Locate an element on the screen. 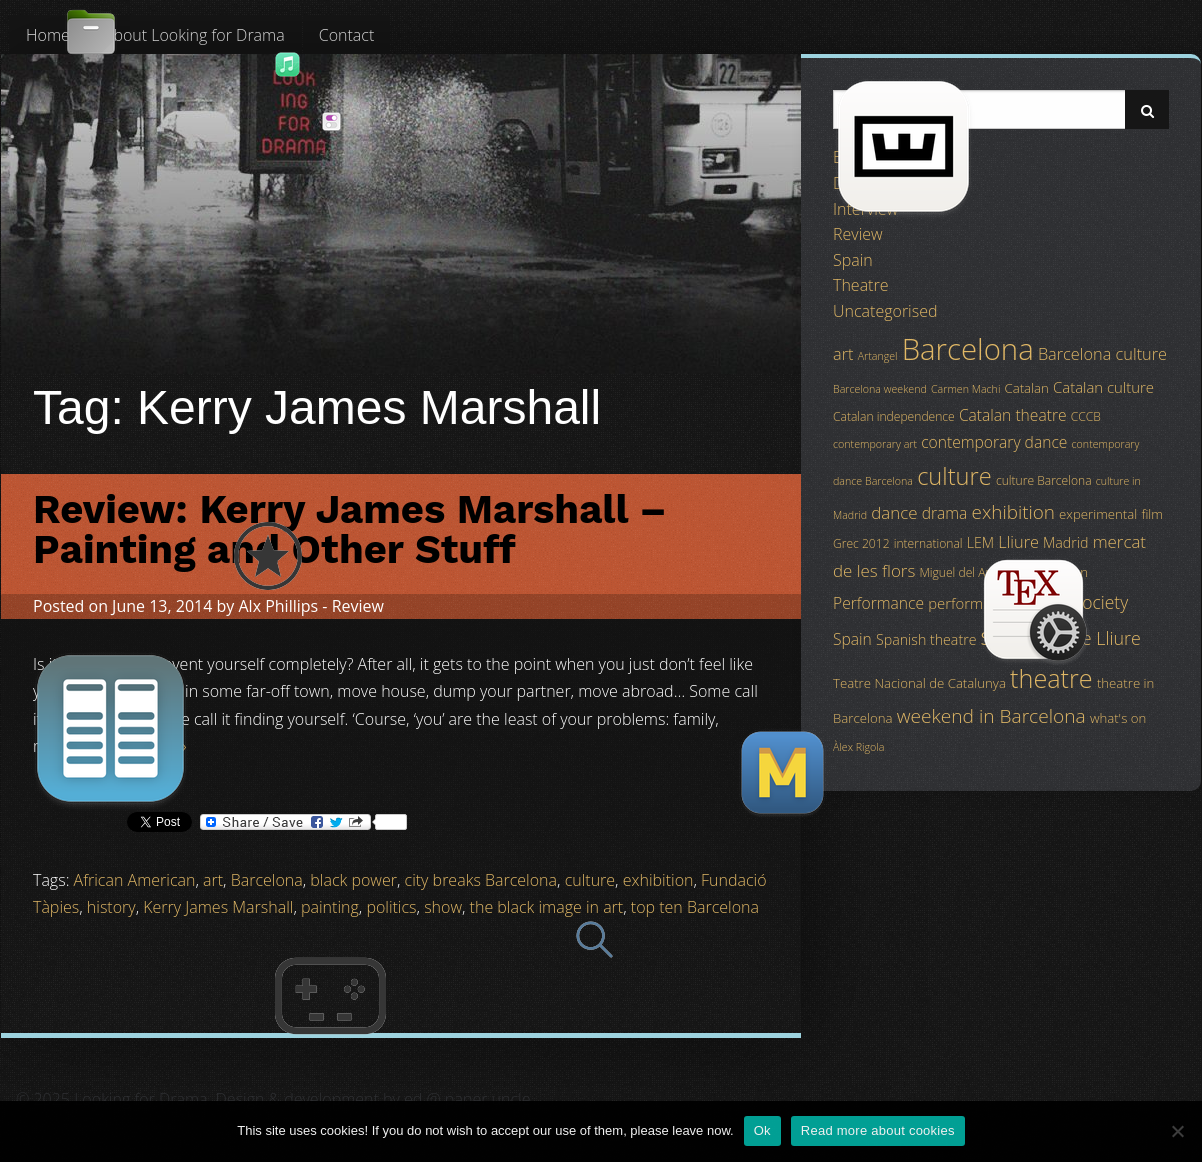  open unity tweak tool settings is located at coordinates (331, 121).